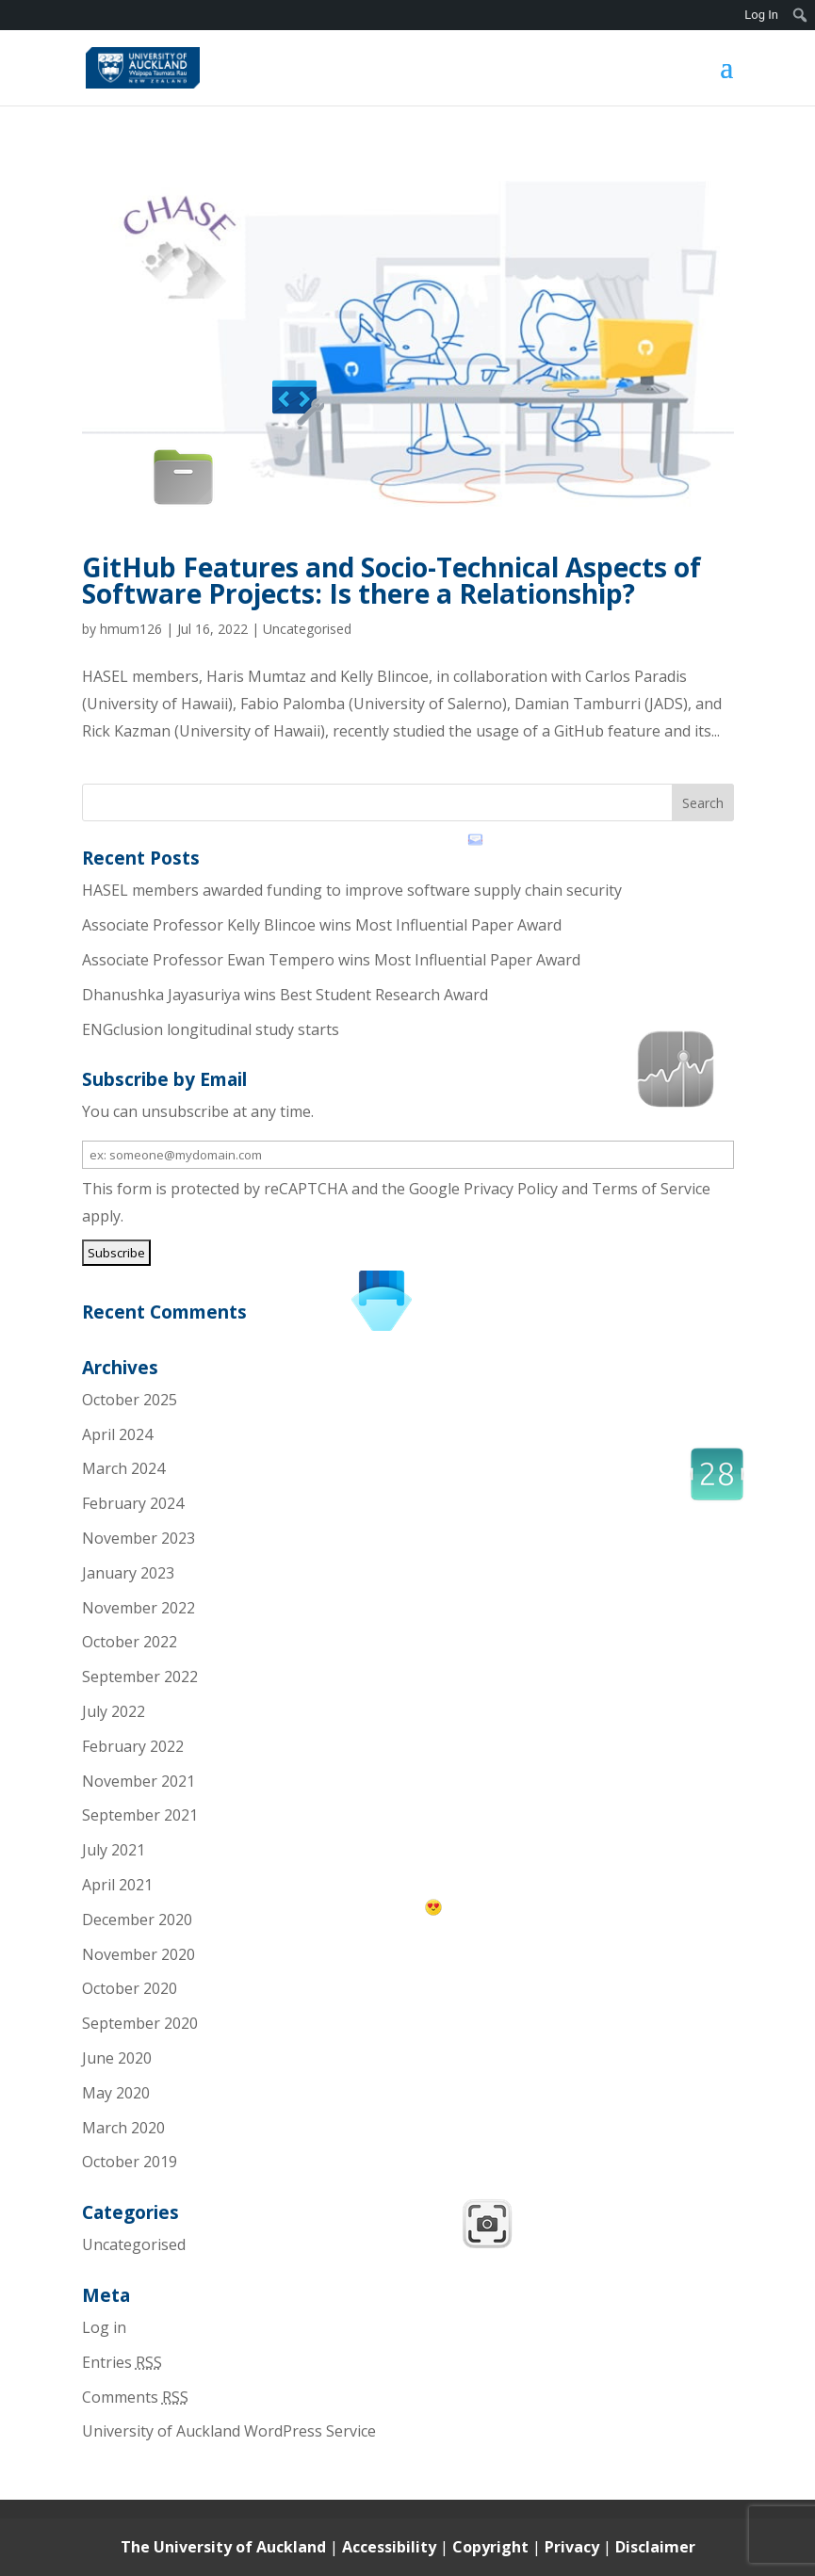 The height and width of the screenshot is (2576, 815). I want to click on open the mail application, so click(475, 839).